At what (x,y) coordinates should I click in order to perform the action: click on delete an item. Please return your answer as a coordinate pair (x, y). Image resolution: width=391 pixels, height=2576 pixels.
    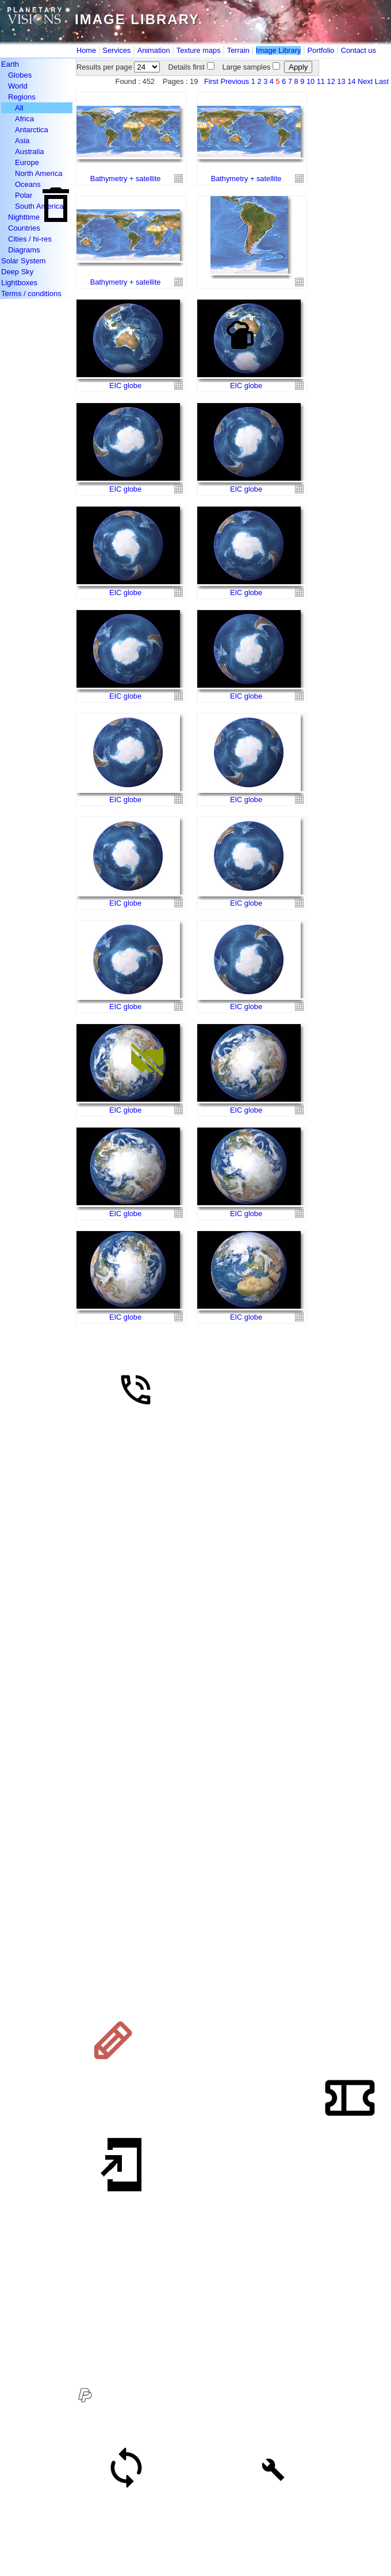
    Looking at the image, I should click on (56, 205).